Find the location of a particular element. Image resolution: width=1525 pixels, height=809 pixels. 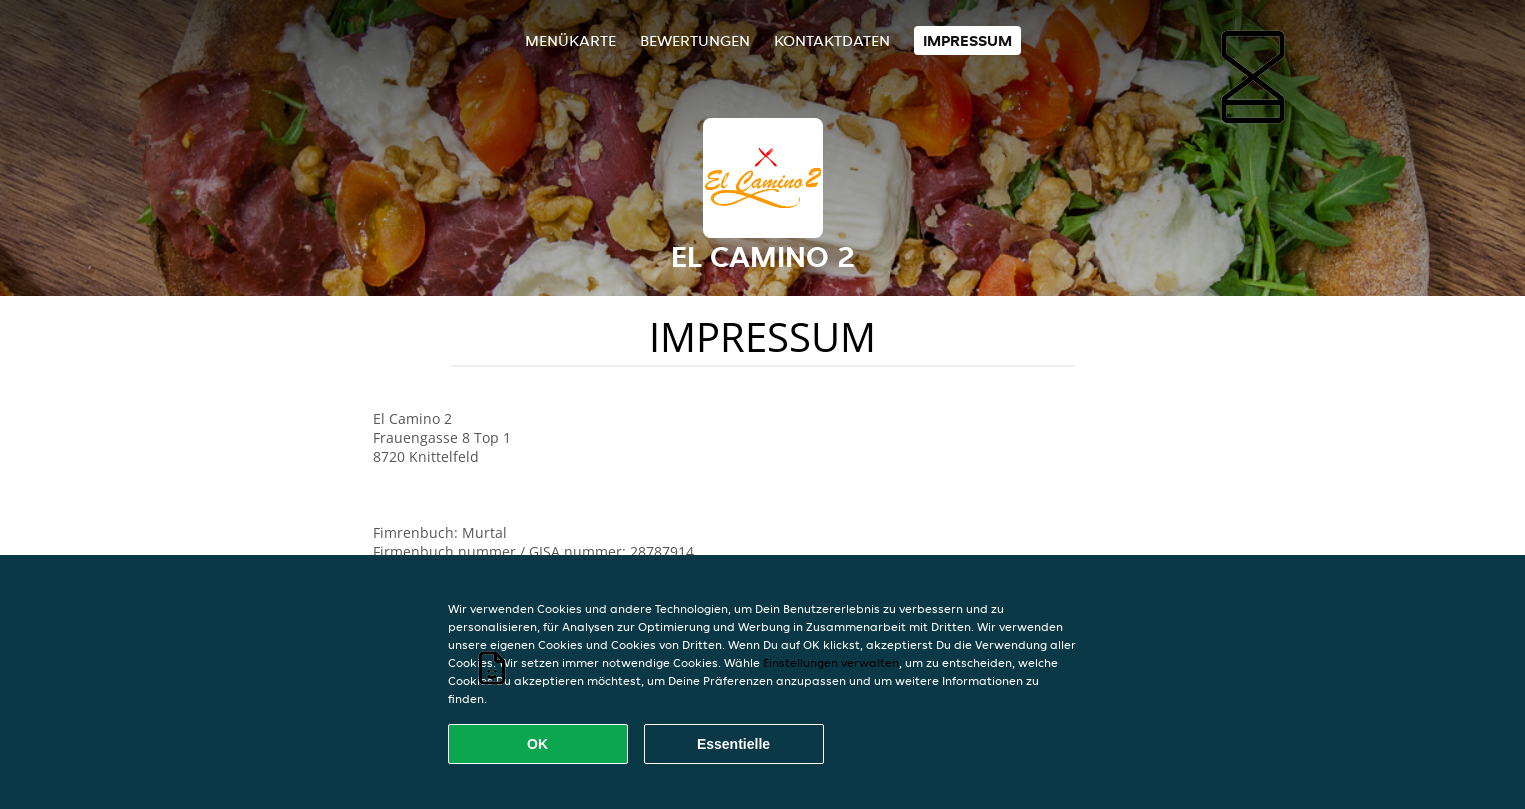

view a friendly or positive document is located at coordinates (492, 668).